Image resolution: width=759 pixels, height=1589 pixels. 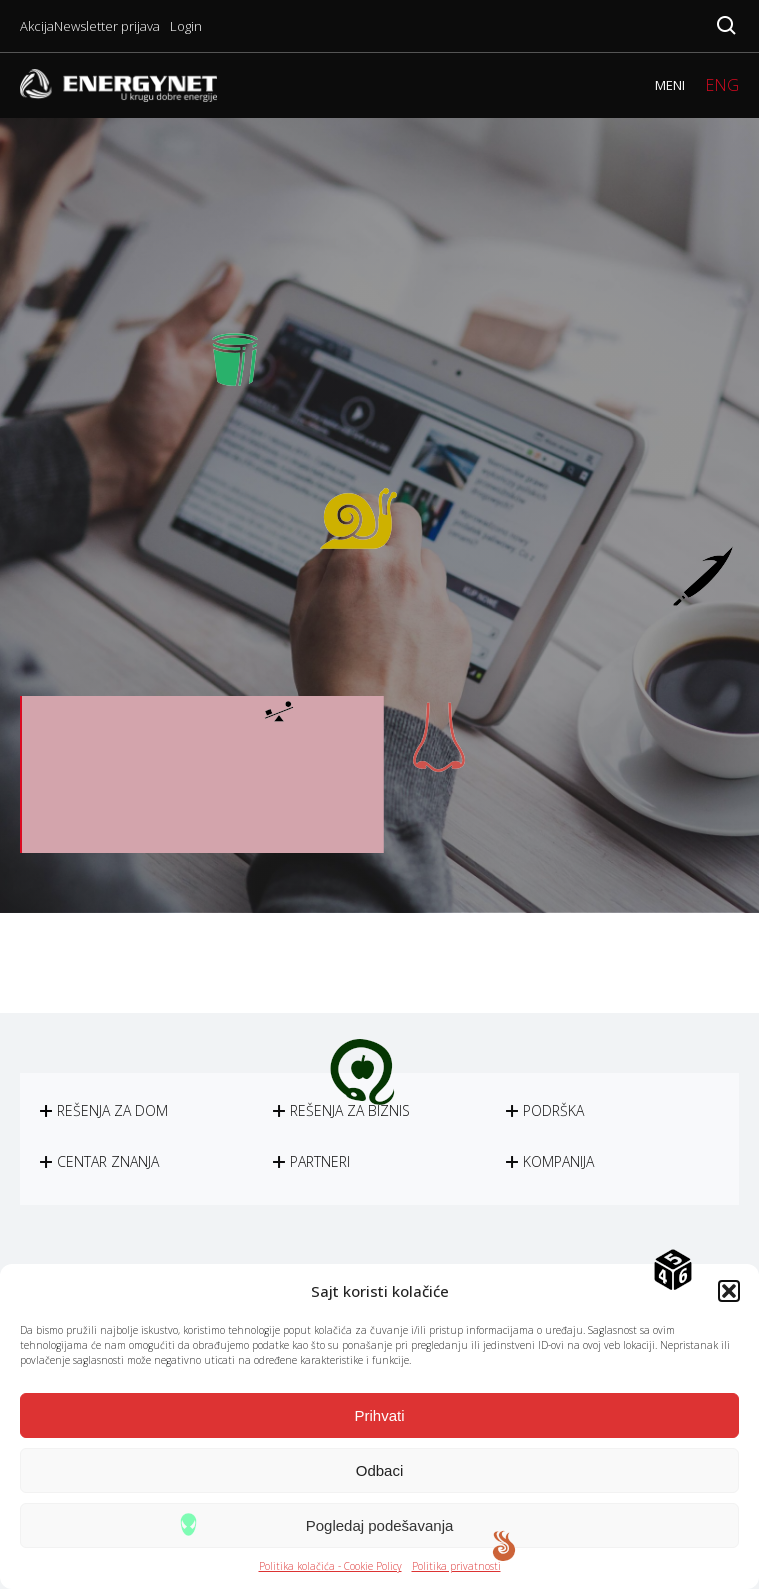 I want to click on select glaive weapon in game inventory, so click(x=703, y=575).